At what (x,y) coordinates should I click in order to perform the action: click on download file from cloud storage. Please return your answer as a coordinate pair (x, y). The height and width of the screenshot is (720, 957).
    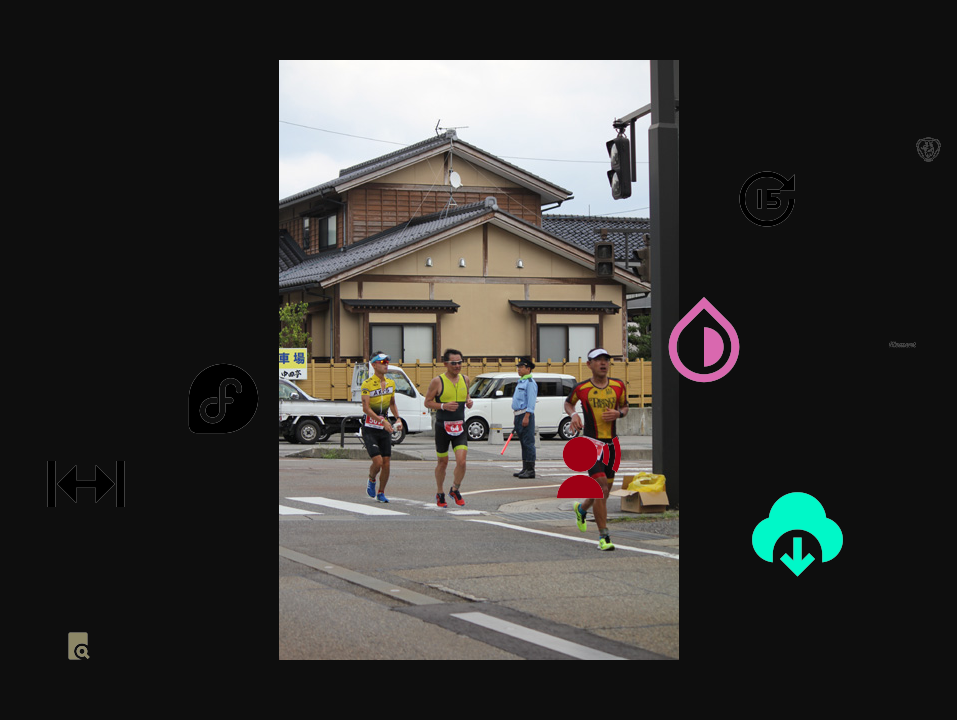
    Looking at the image, I should click on (797, 533).